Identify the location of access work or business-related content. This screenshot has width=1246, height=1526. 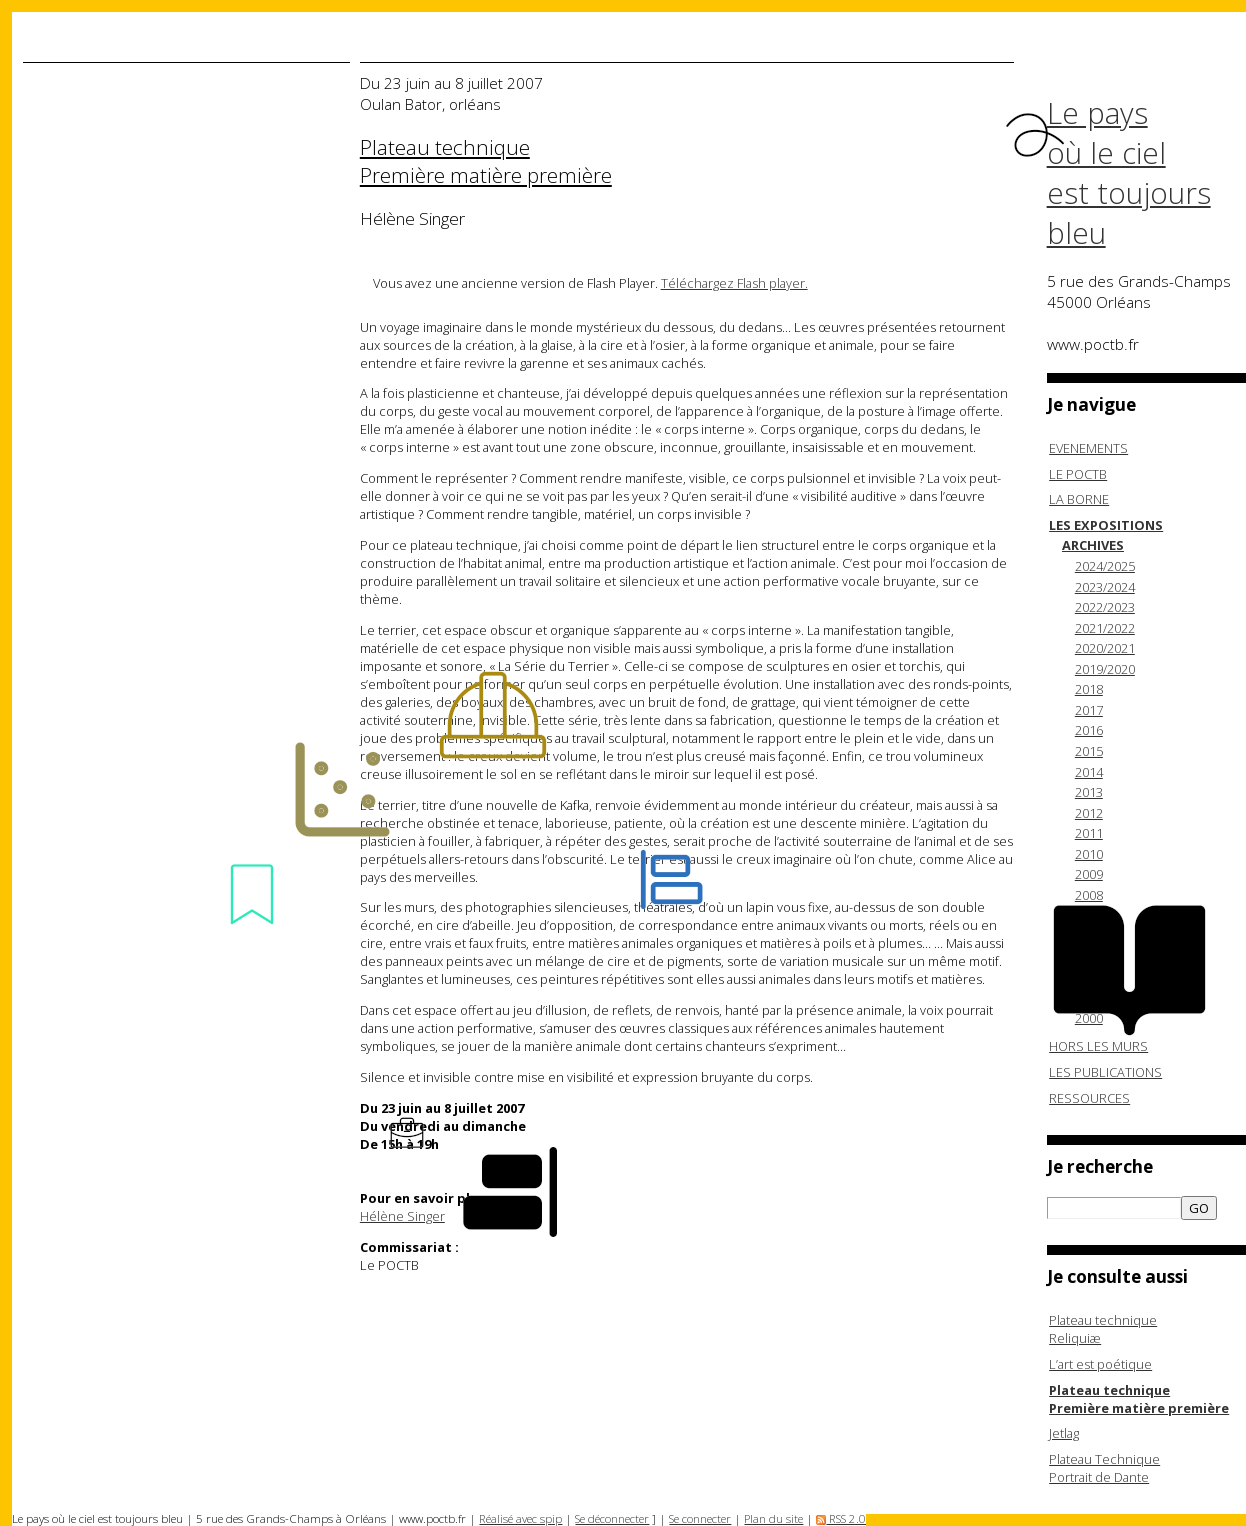
(407, 1134).